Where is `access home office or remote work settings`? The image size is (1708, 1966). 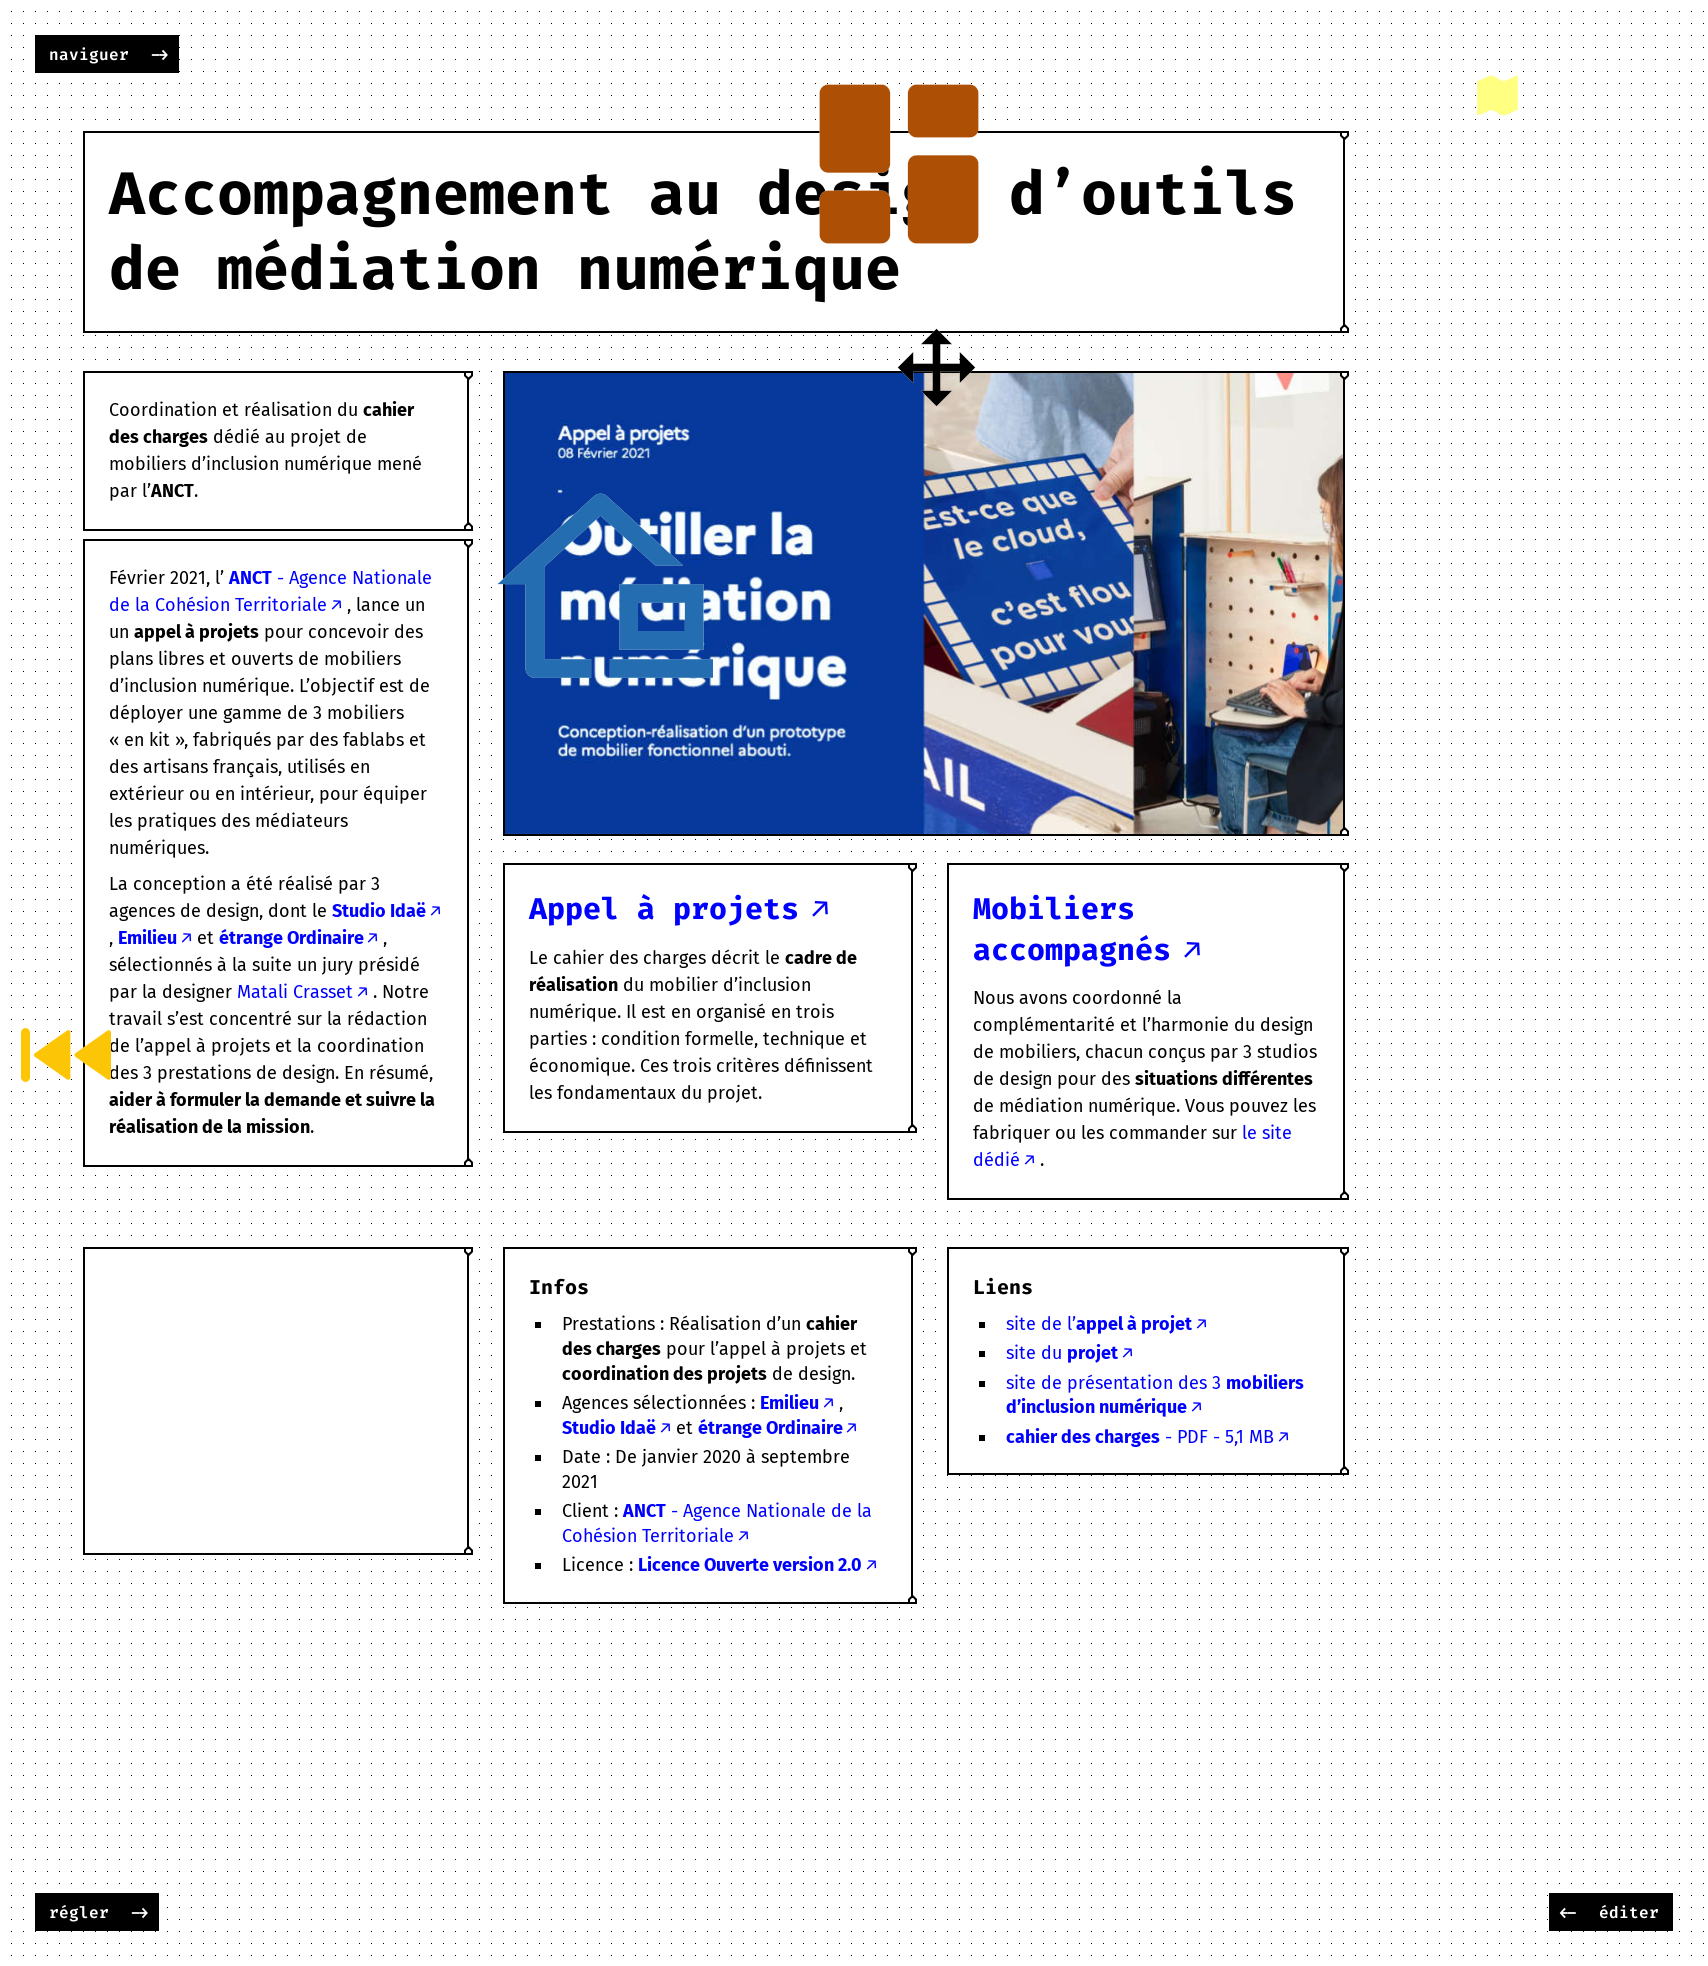 access home office or remote work settings is located at coordinates (600, 593).